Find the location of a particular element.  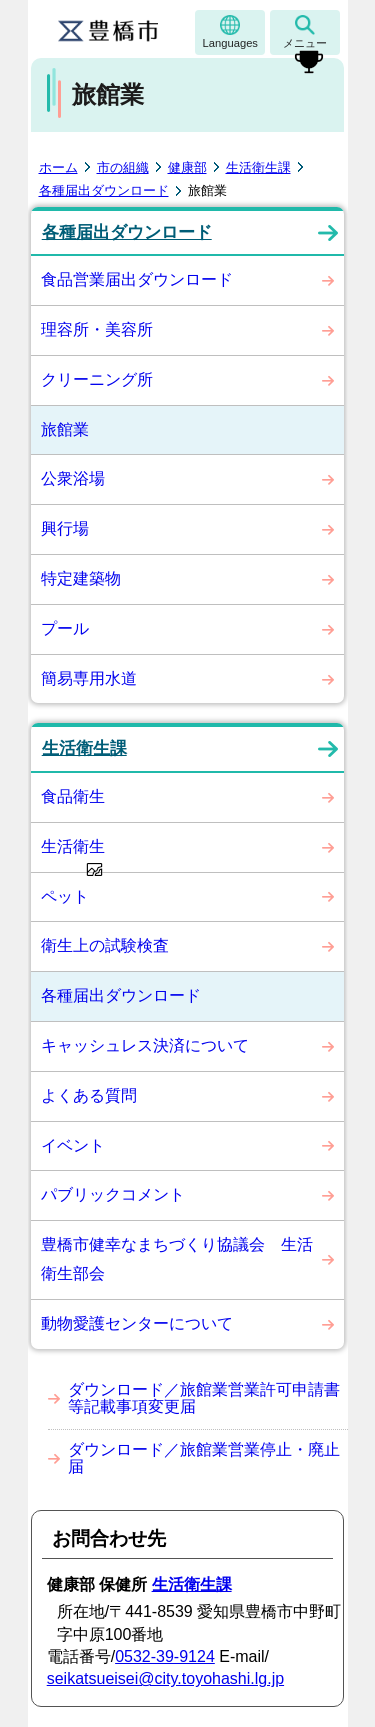

view achievements or awards is located at coordinates (309, 61).